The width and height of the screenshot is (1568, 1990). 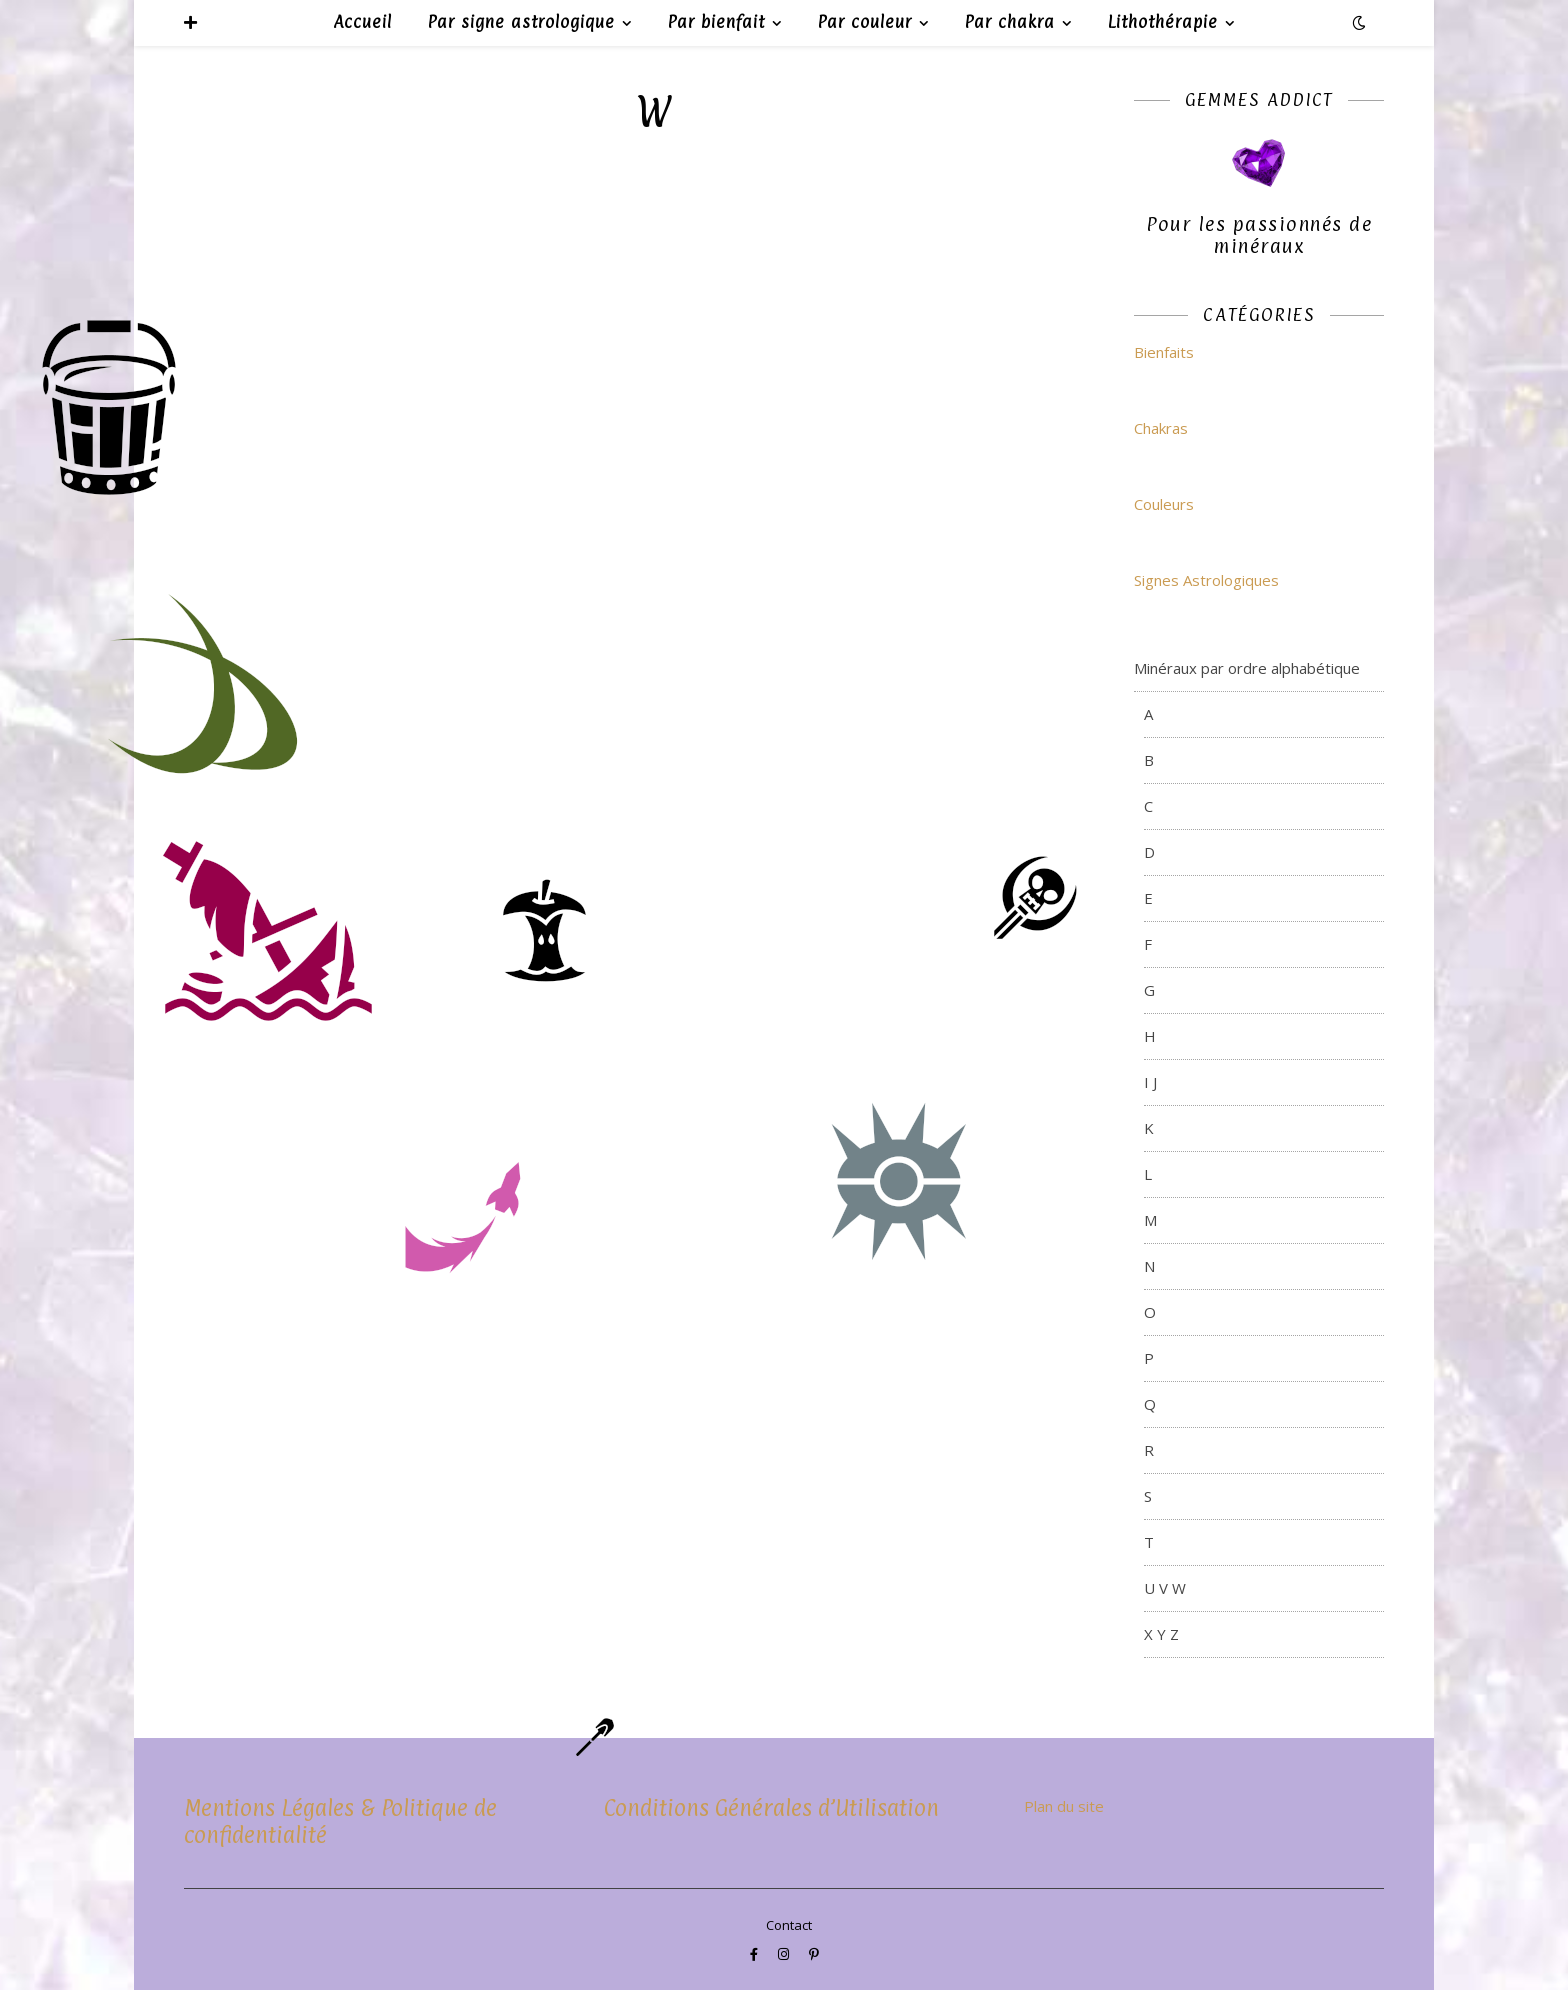 What do you see at coordinates (898, 1182) in the screenshot?
I see `select spiked shell item or armor in game inventory` at bounding box center [898, 1182].